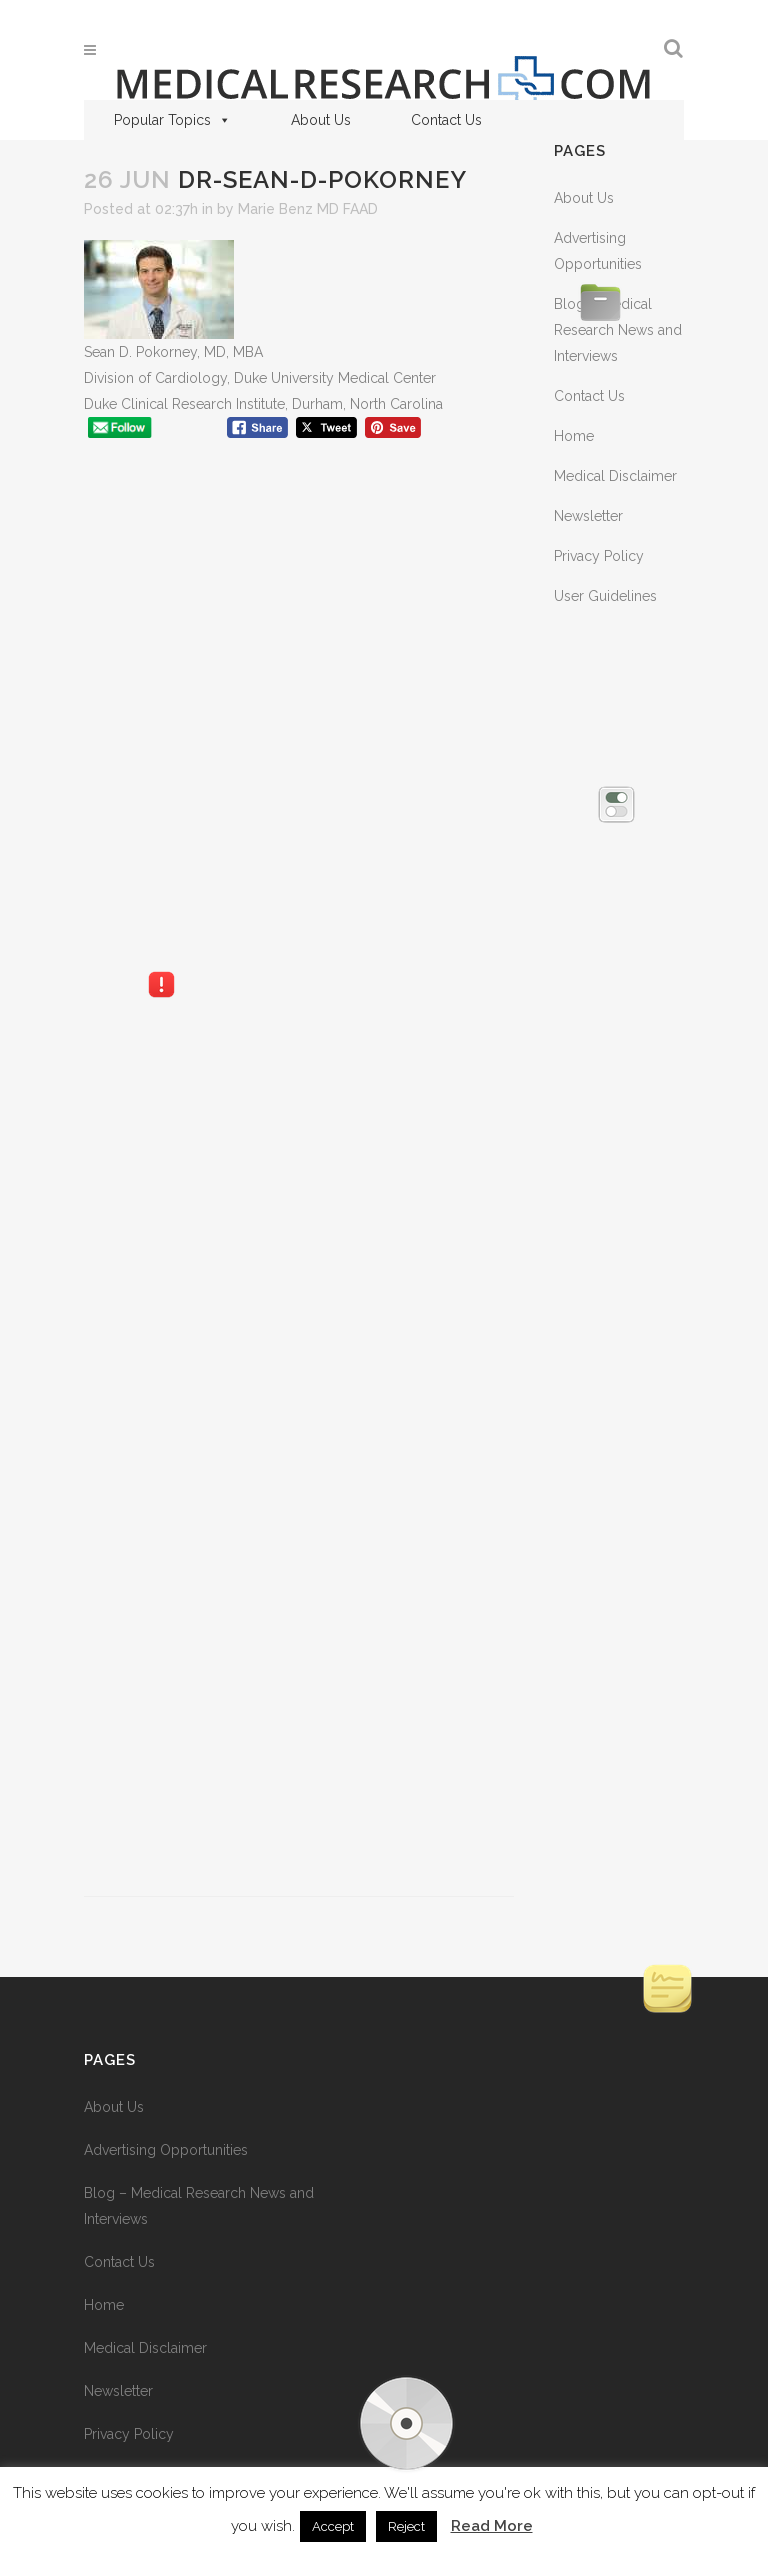 This screenshot has width=768, height=2559. Describe the element at coordinates (667, 1988) in the screenshot. I see `open the Stickies app for quick notes` at that location.